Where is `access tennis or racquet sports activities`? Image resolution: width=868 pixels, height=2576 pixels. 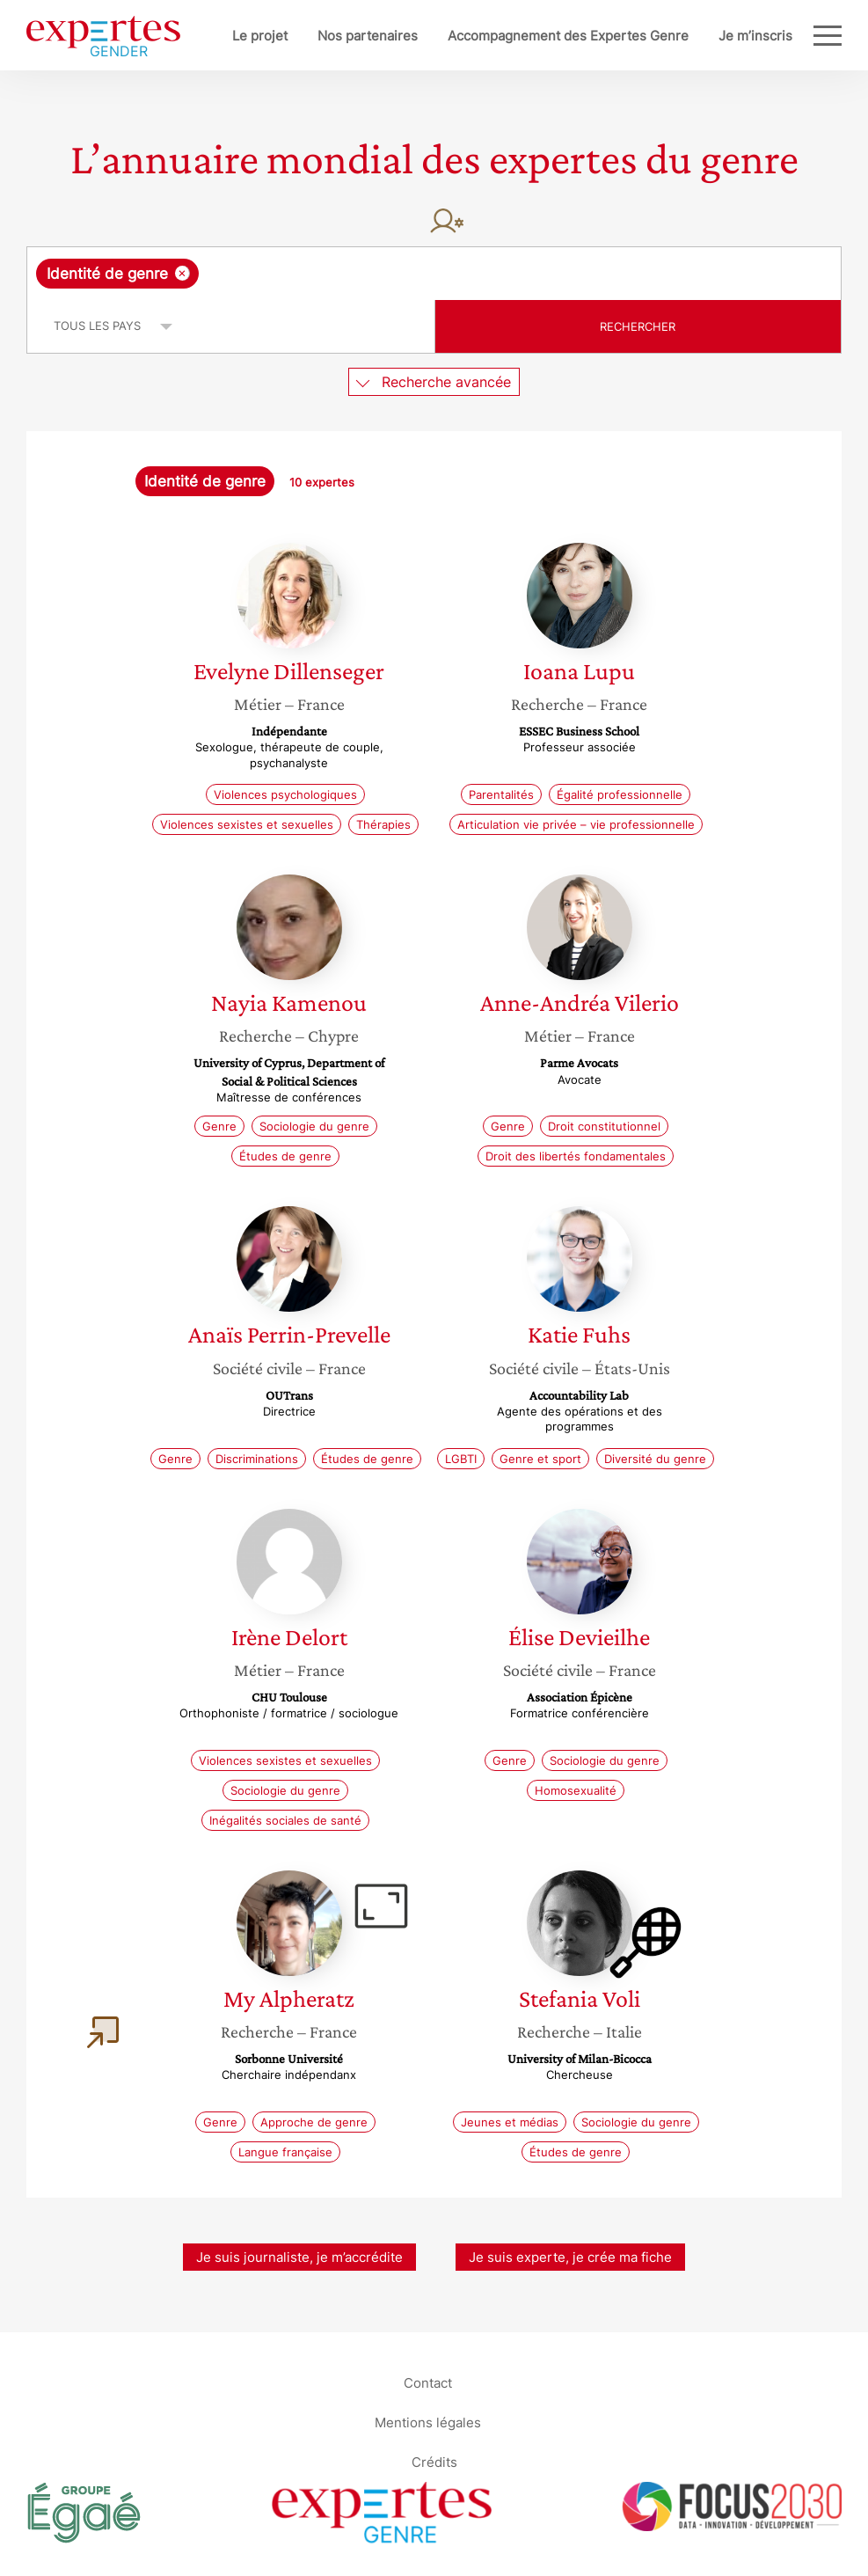
access tennis or racquet sports activities is located at coordinates (644, 1943).